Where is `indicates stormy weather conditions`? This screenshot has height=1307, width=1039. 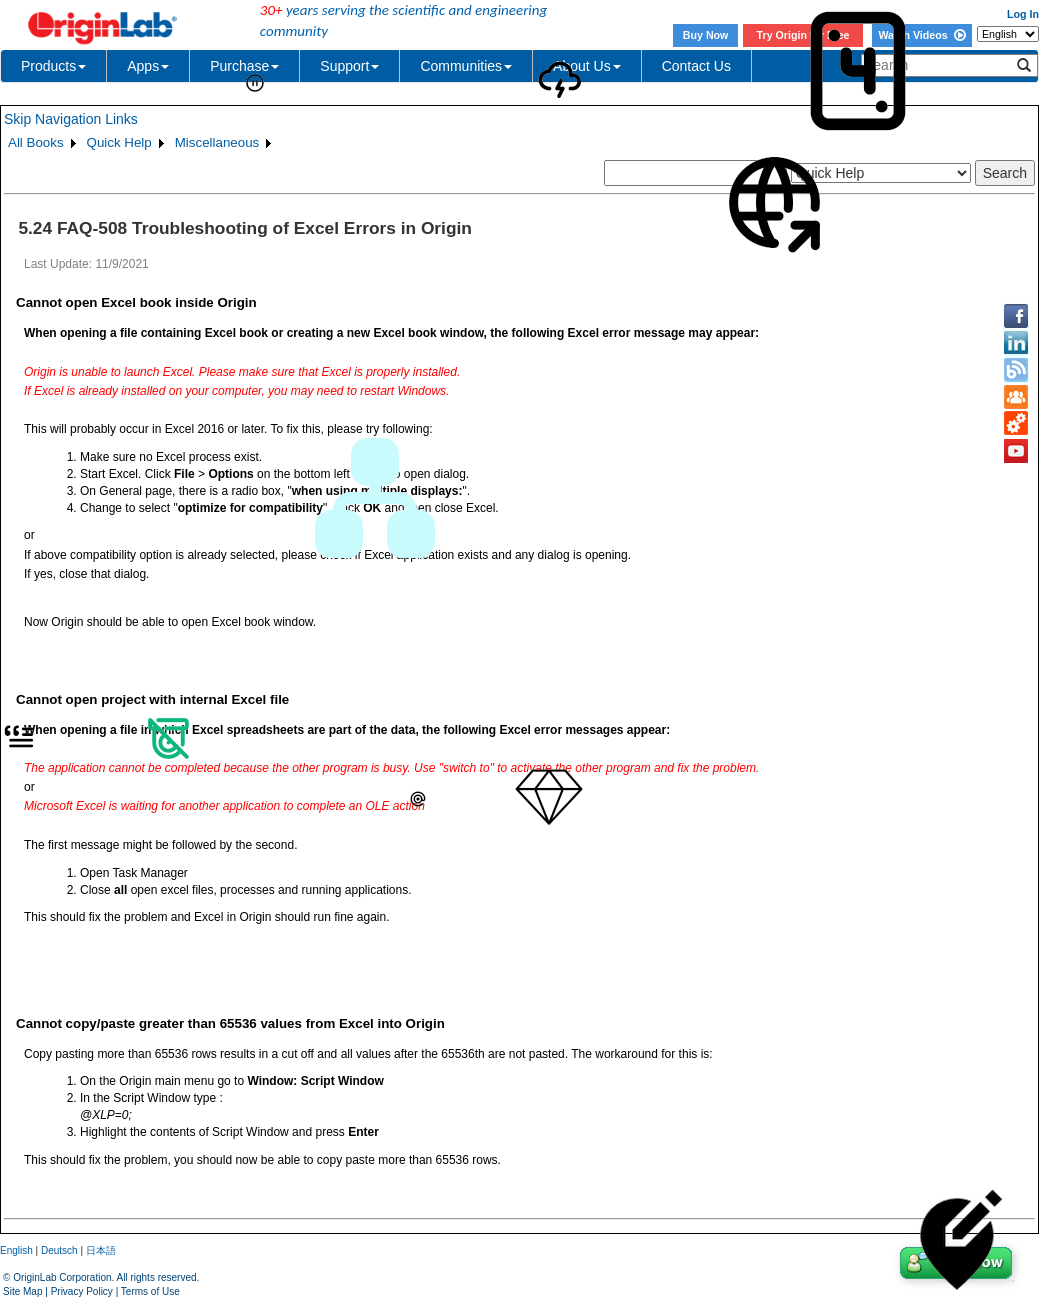 indicates stormy weather conditions is located at coordinates (559, 77).